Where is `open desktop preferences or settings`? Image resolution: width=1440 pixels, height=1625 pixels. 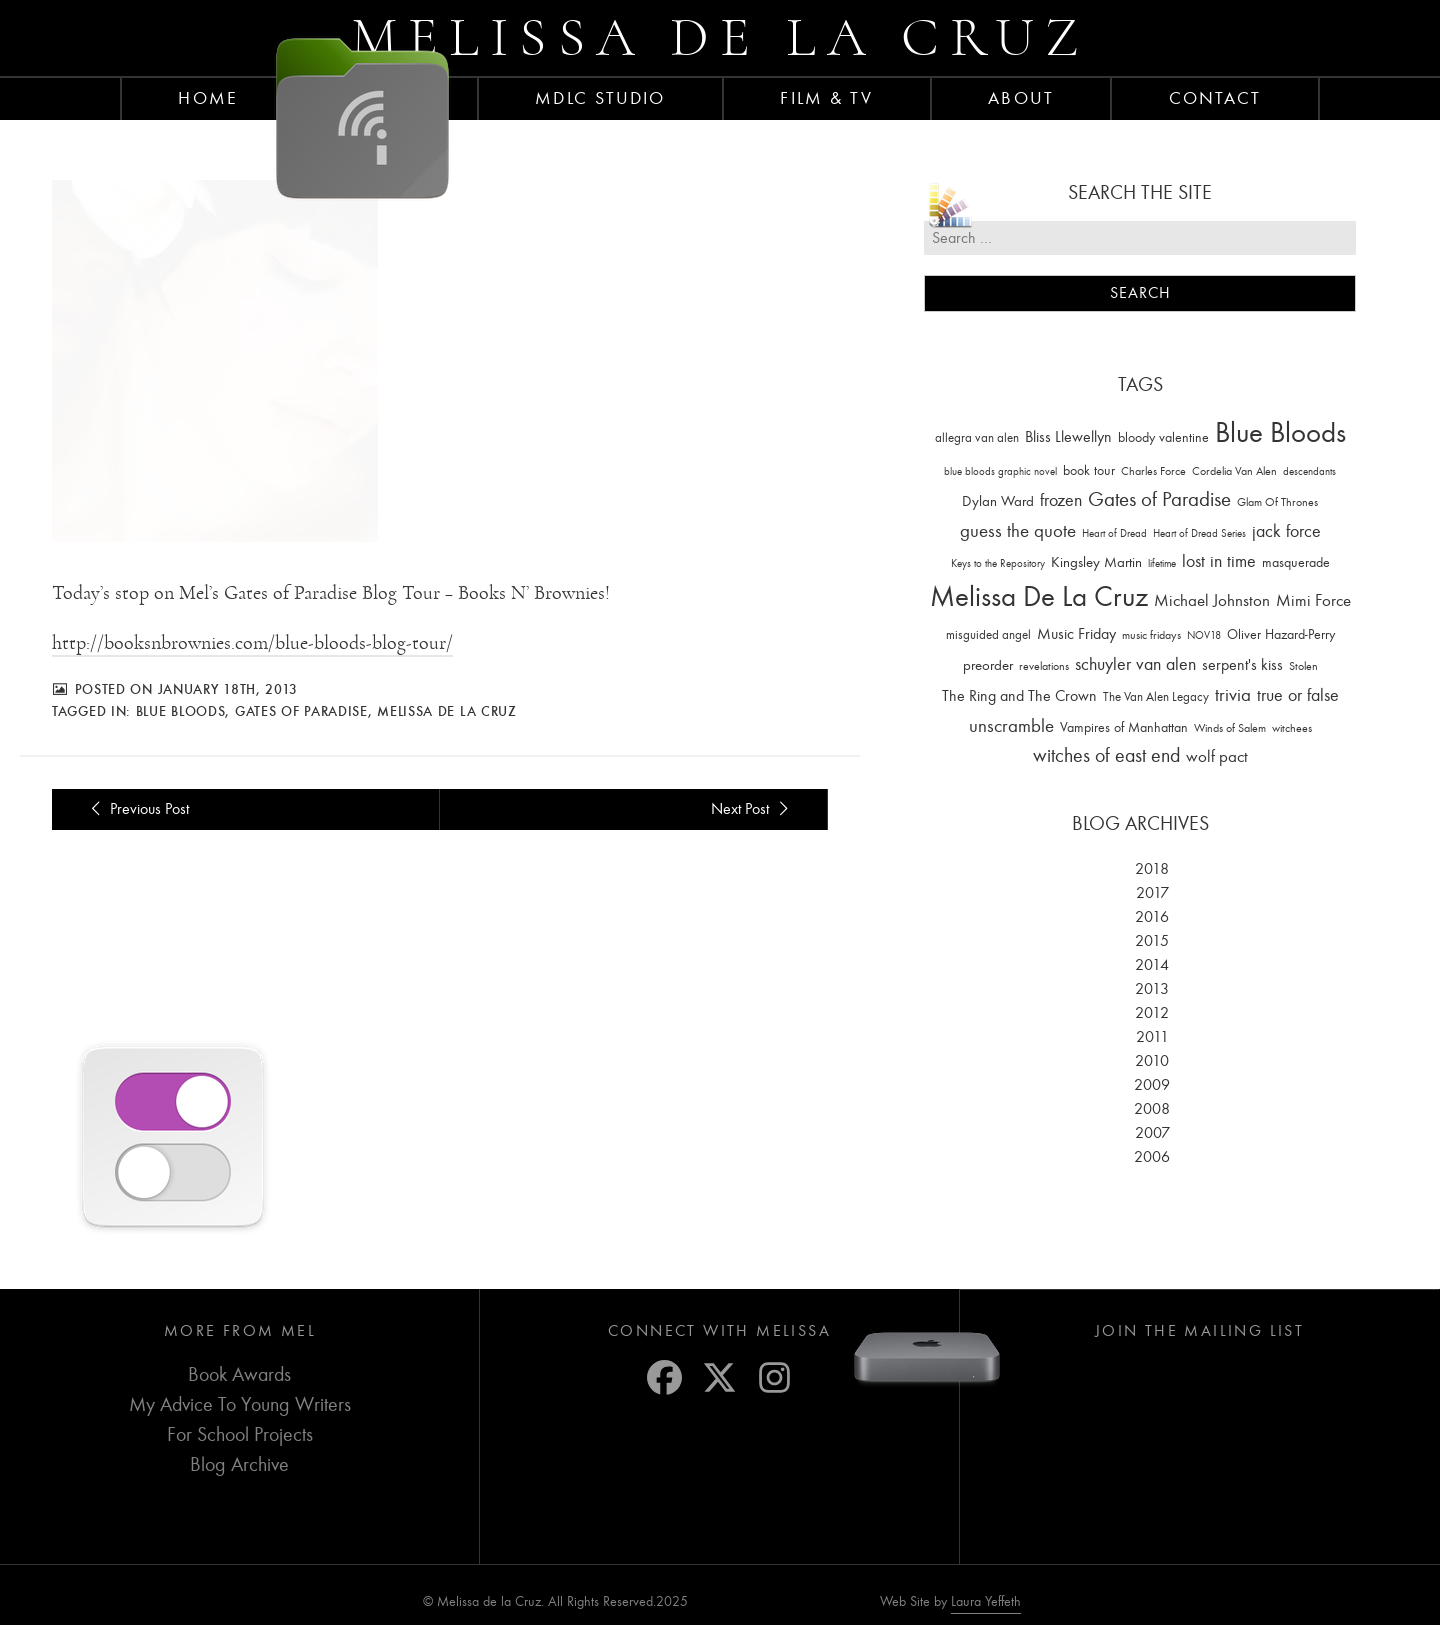 open desktop preferences or settings is located at coordinates (173, 1137).